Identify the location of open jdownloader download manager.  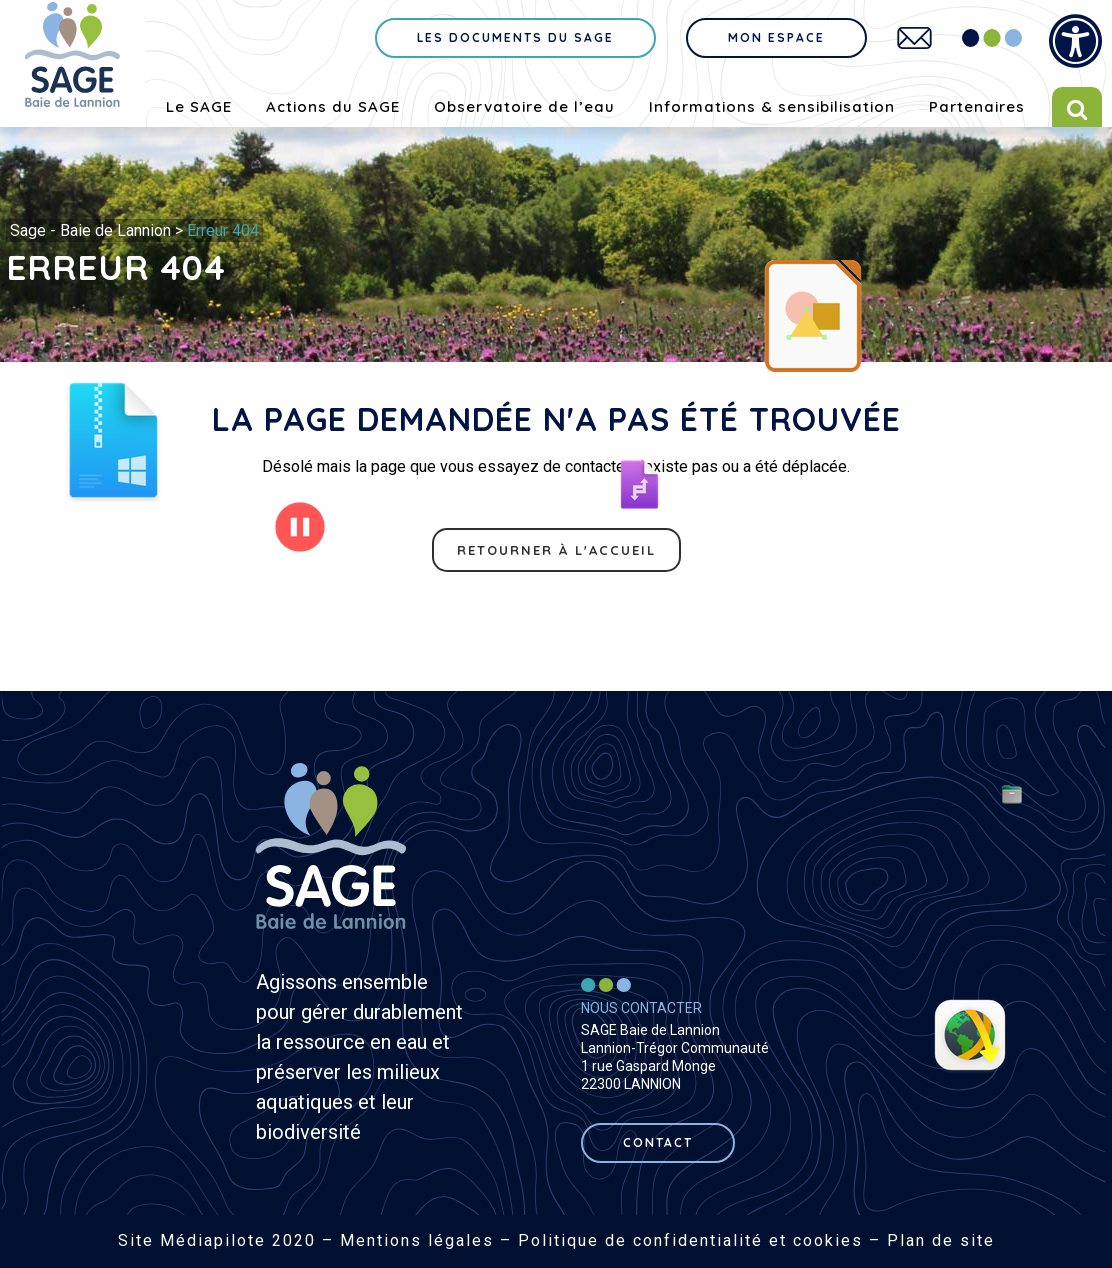
(970, 1035).